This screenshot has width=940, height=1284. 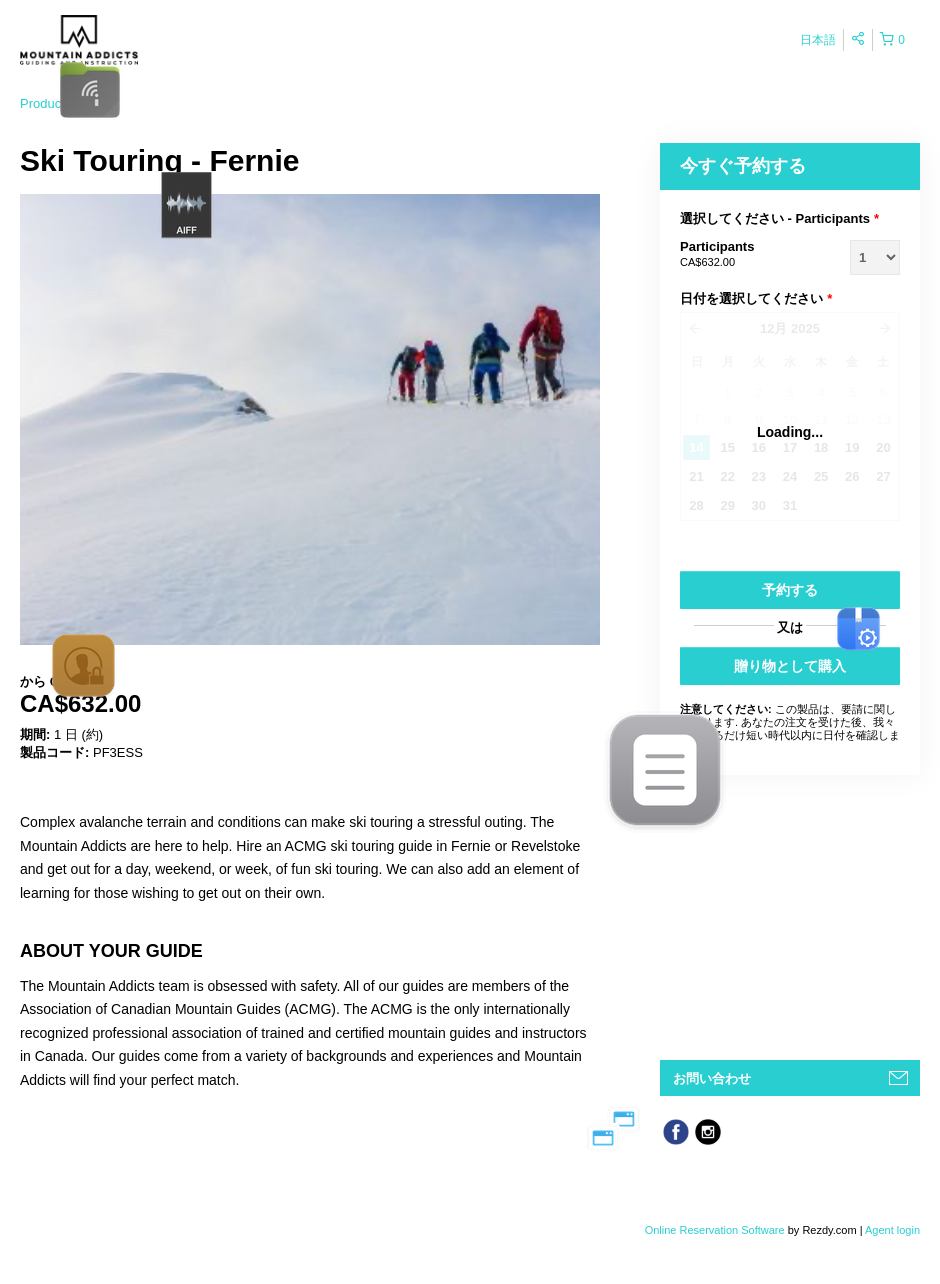 I want to click on duplicate display mode enabled, so click(x=613, y=1128).